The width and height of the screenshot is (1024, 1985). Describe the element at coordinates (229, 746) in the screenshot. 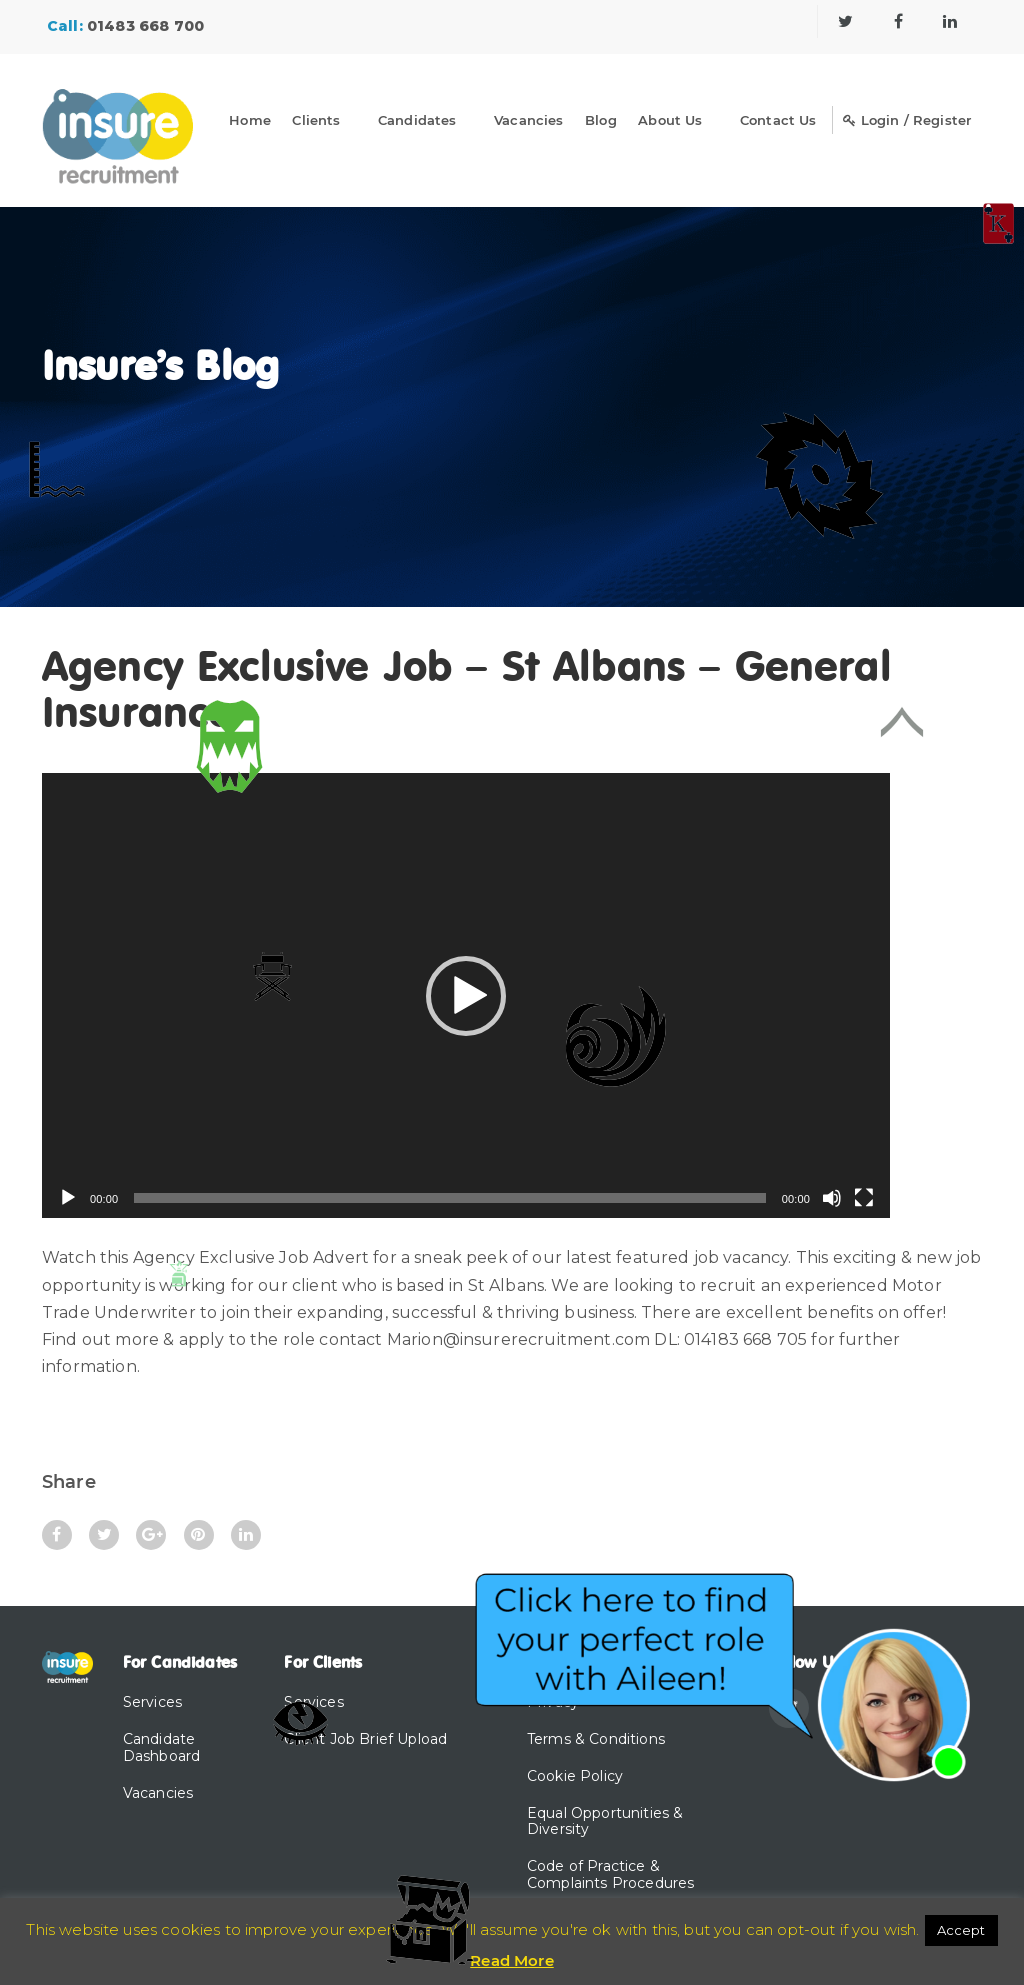

I see `select a trap or hazard in a game interface` at that location.